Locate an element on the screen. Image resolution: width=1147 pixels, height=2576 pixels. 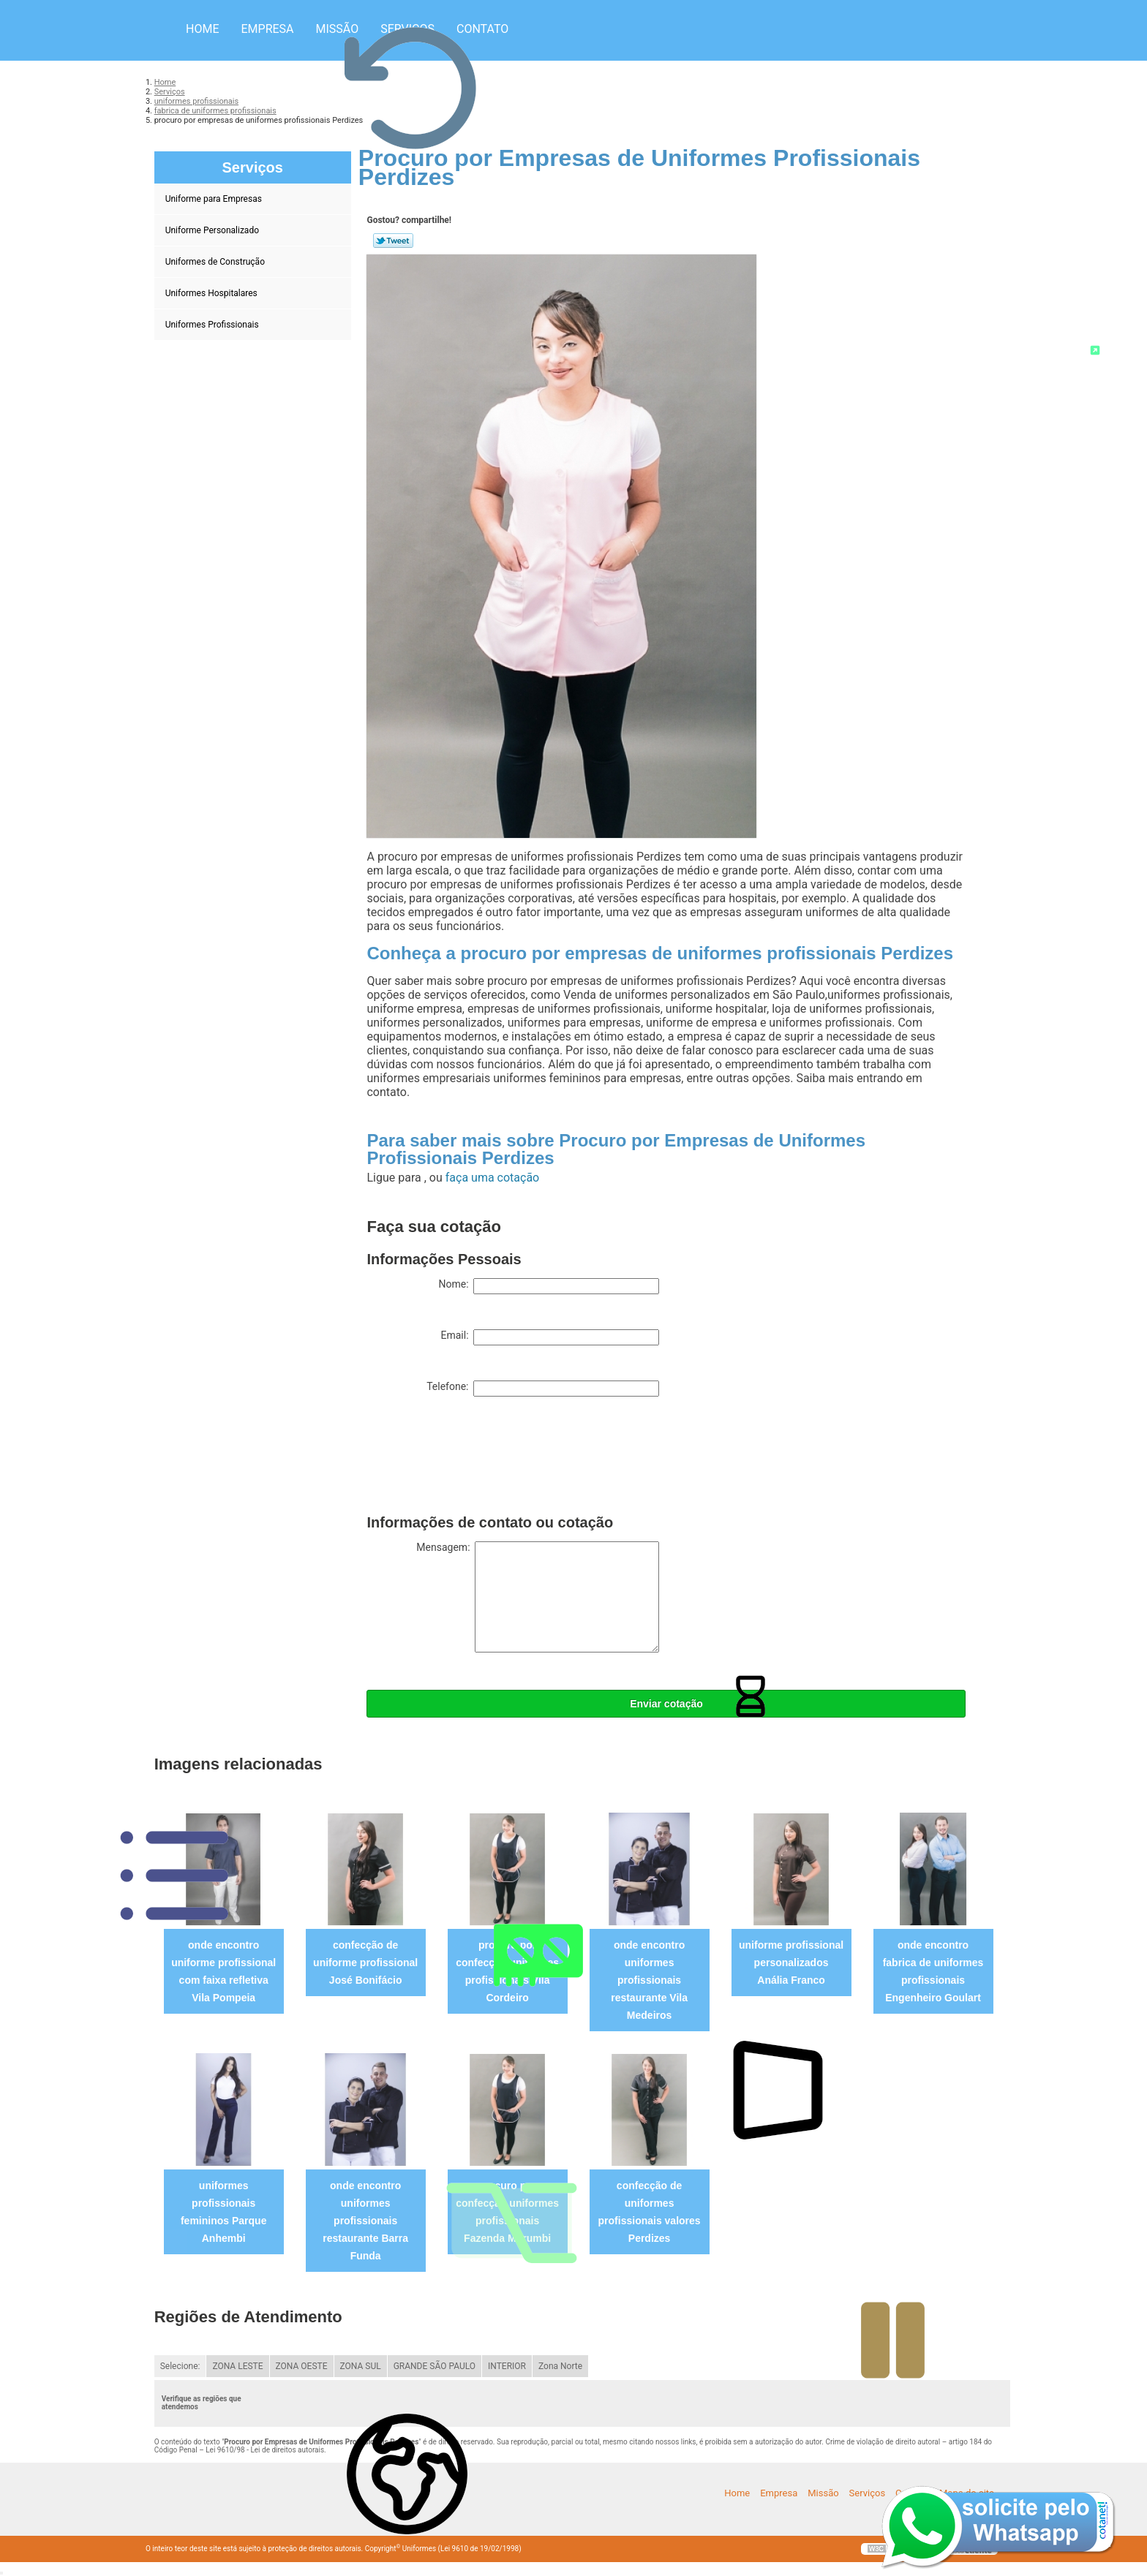
indicates time is running low is located at coordinates (751, 1696).